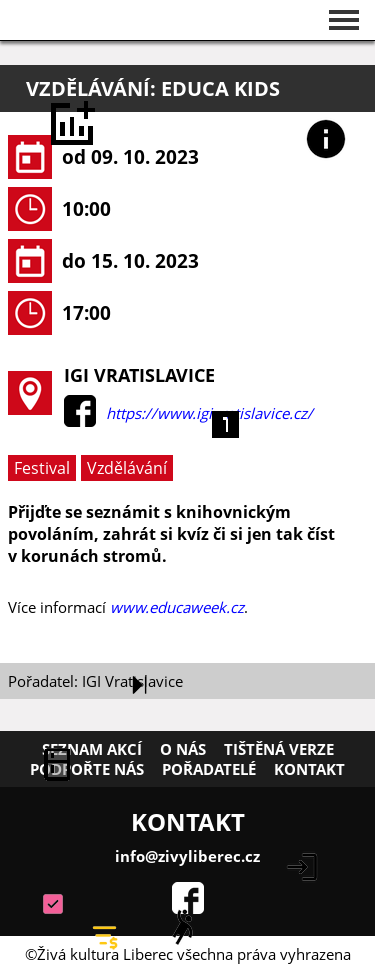 This screenshot has width=375, height=972. What do you see at coordinates (182, 926) in the screenshot?
I see `access handball sports content` at bounding box center [182, 926].